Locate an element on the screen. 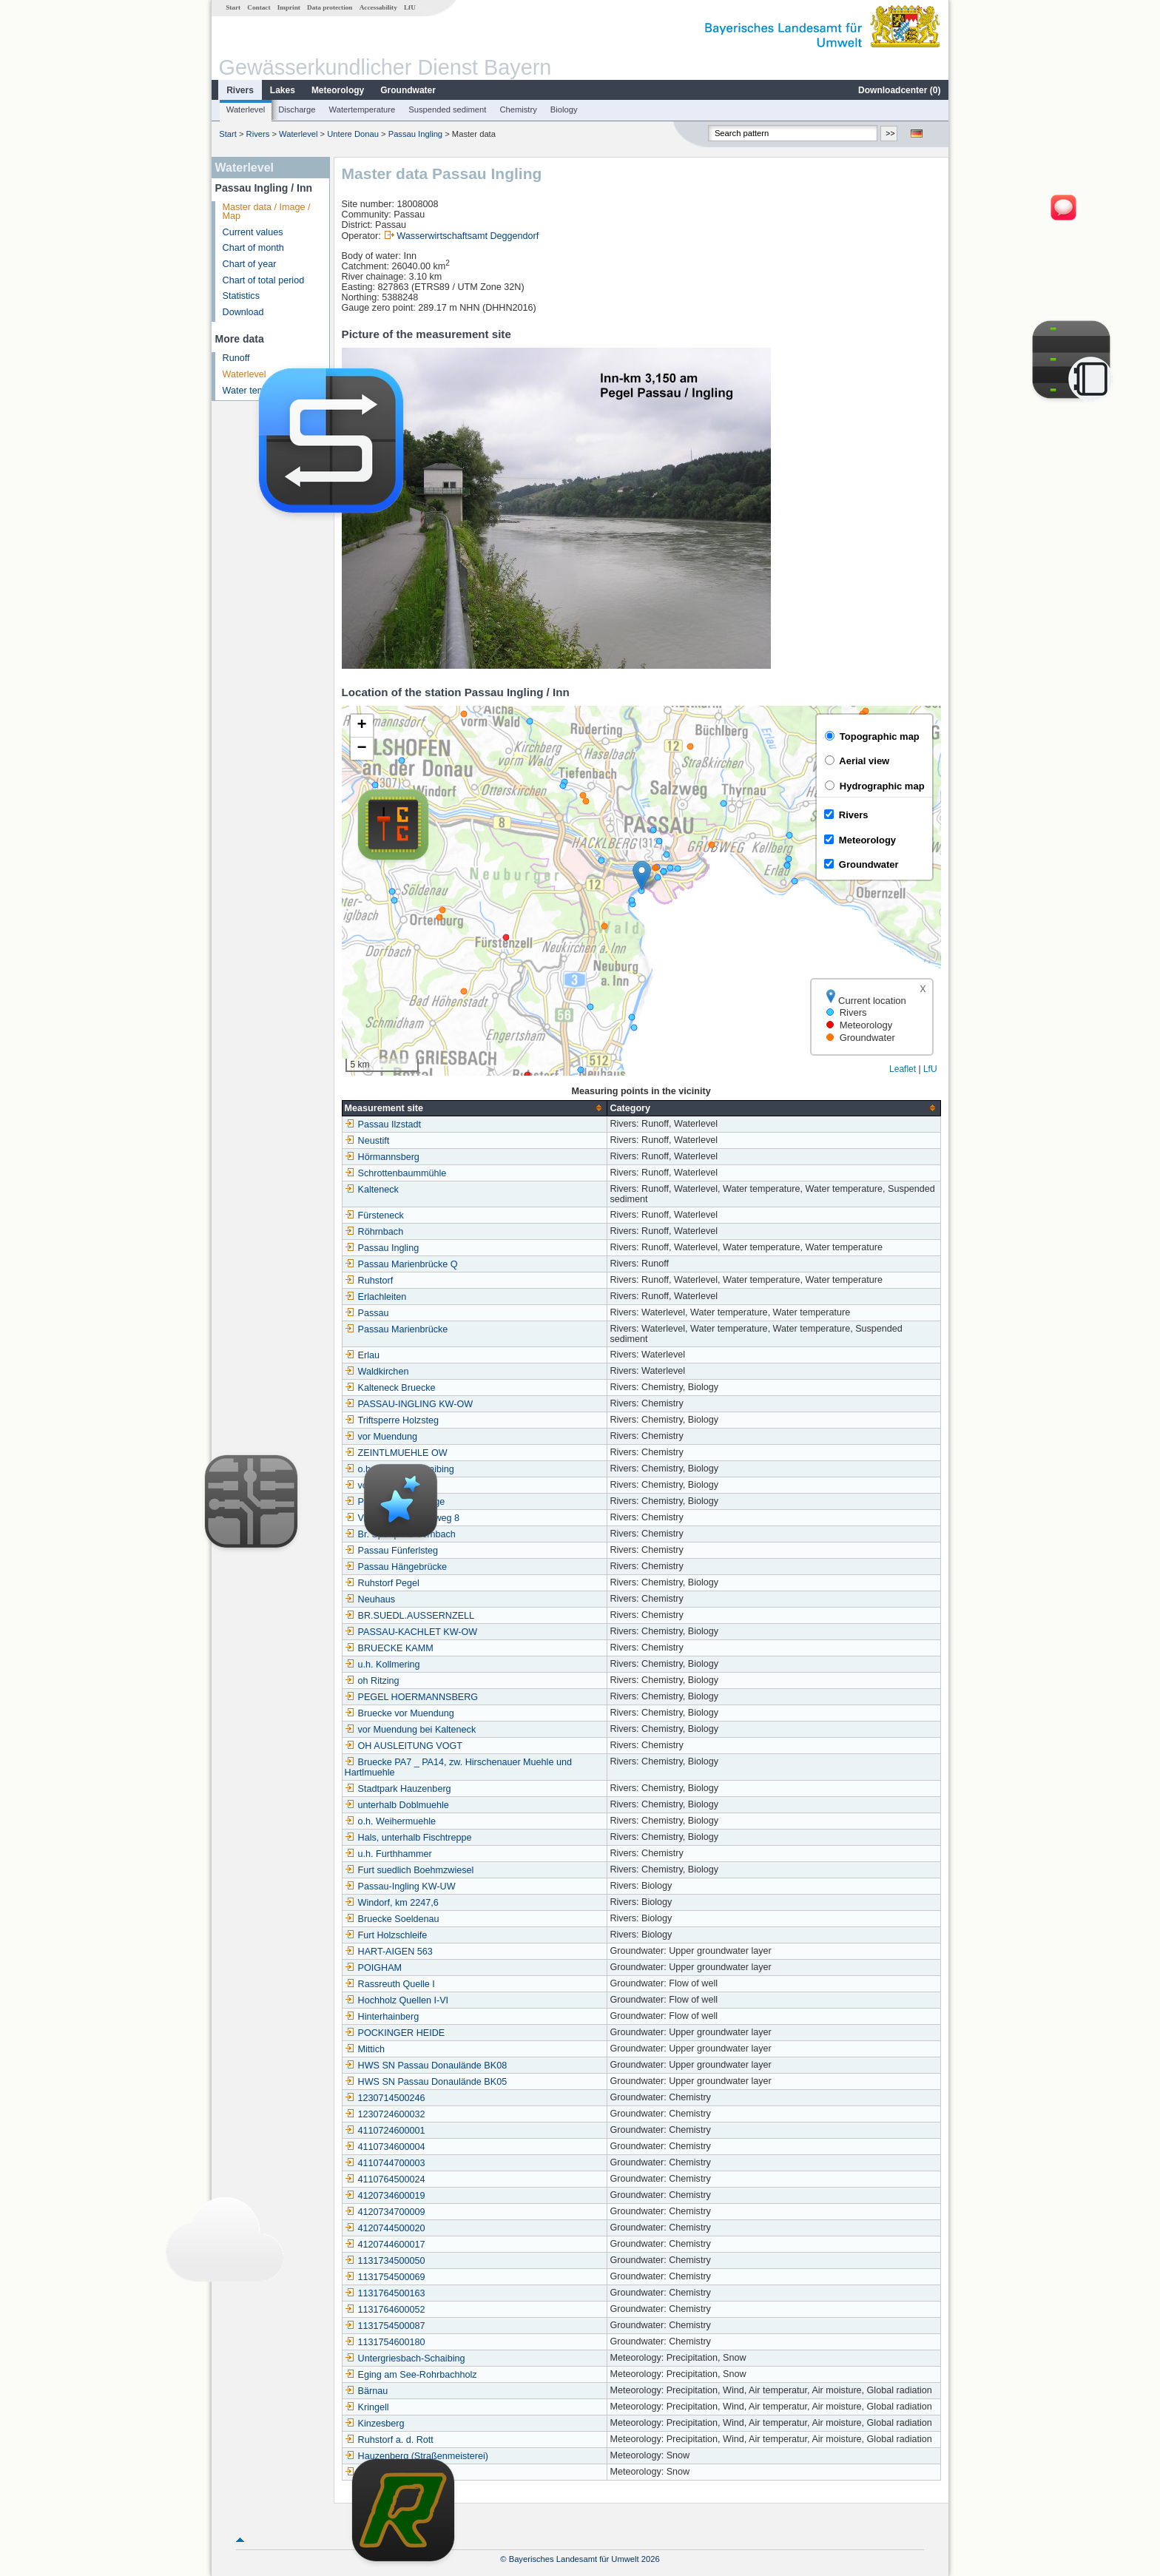  configure windows network sharing settings is located at coordinates (331, 440).